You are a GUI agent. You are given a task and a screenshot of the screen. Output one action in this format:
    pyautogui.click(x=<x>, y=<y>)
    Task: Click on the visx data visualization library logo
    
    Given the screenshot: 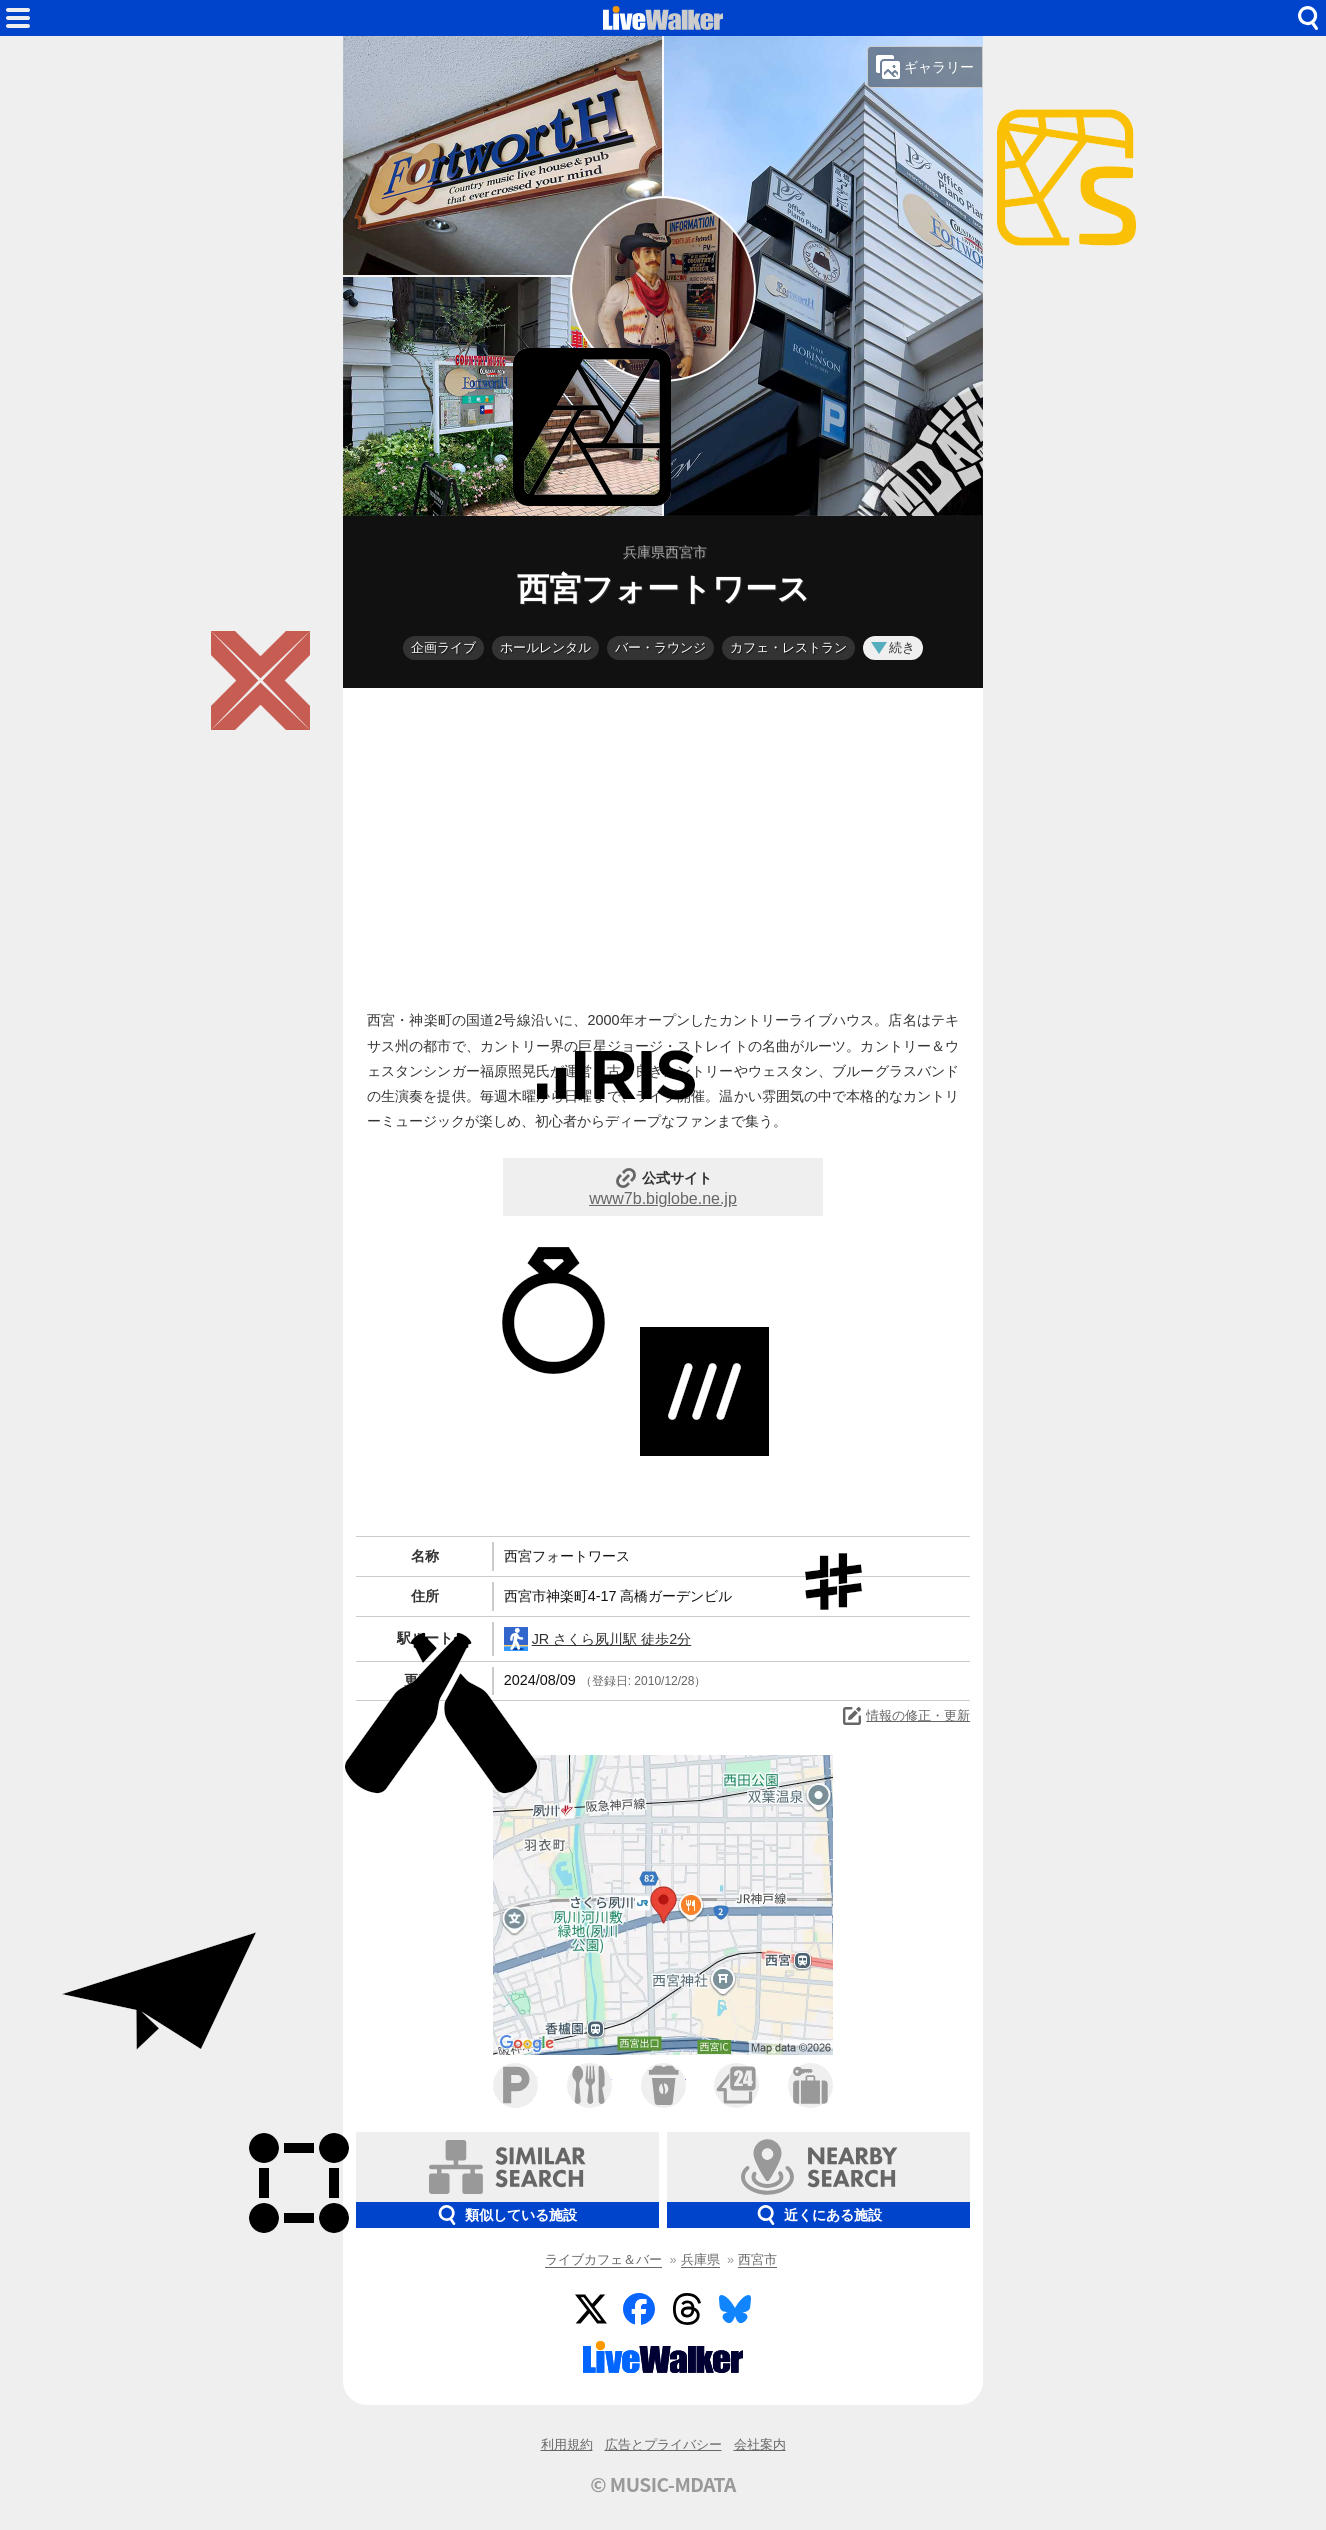 What is the action you would take?
    pyautogui.click(x=260, y=680)
    